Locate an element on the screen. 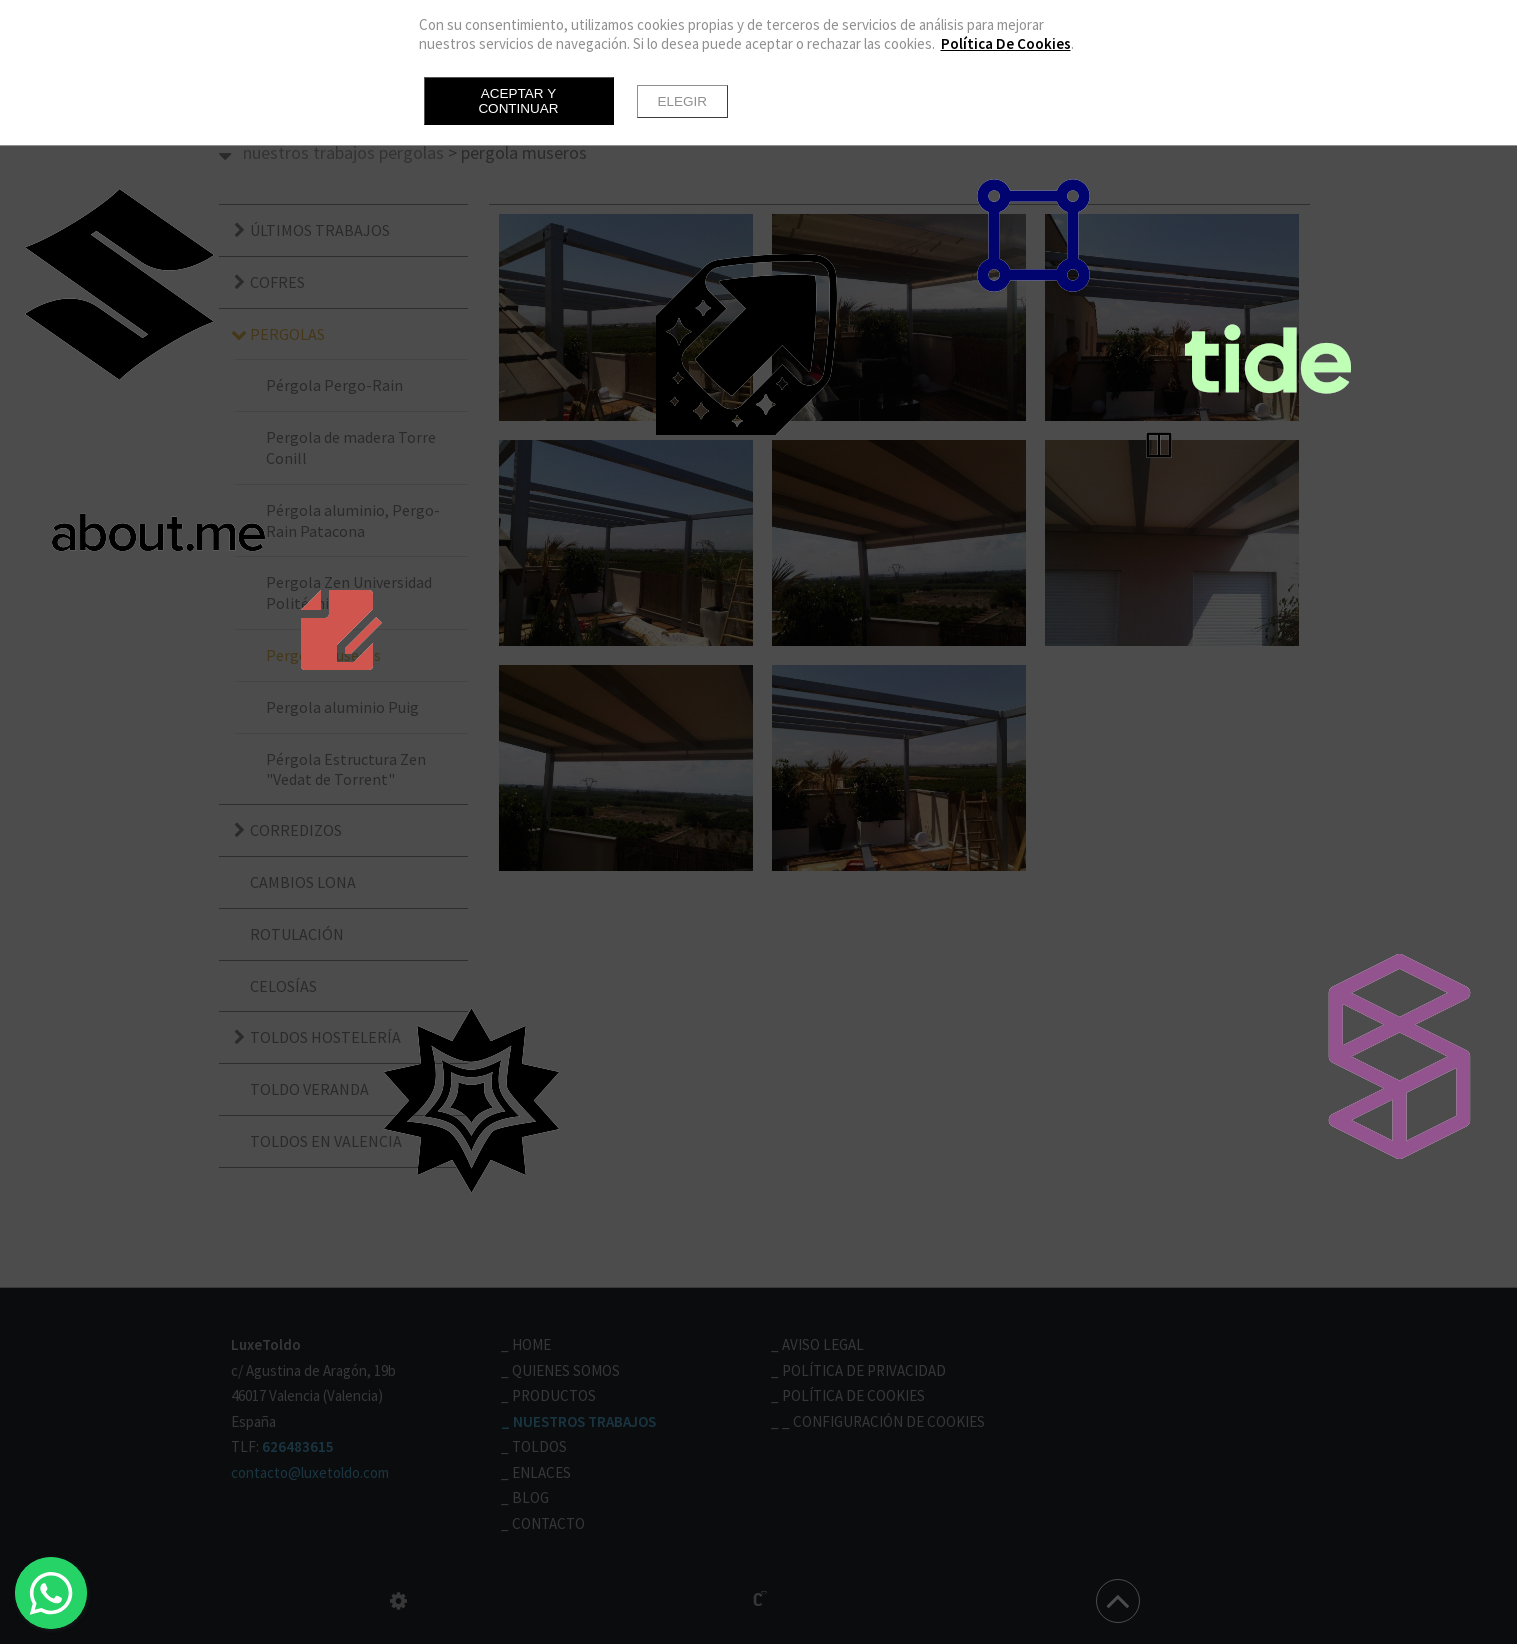 Image resolution: width=1517 pixels, height=1644 pixels. visit your about.me profile is located at coordinates (158, 532).